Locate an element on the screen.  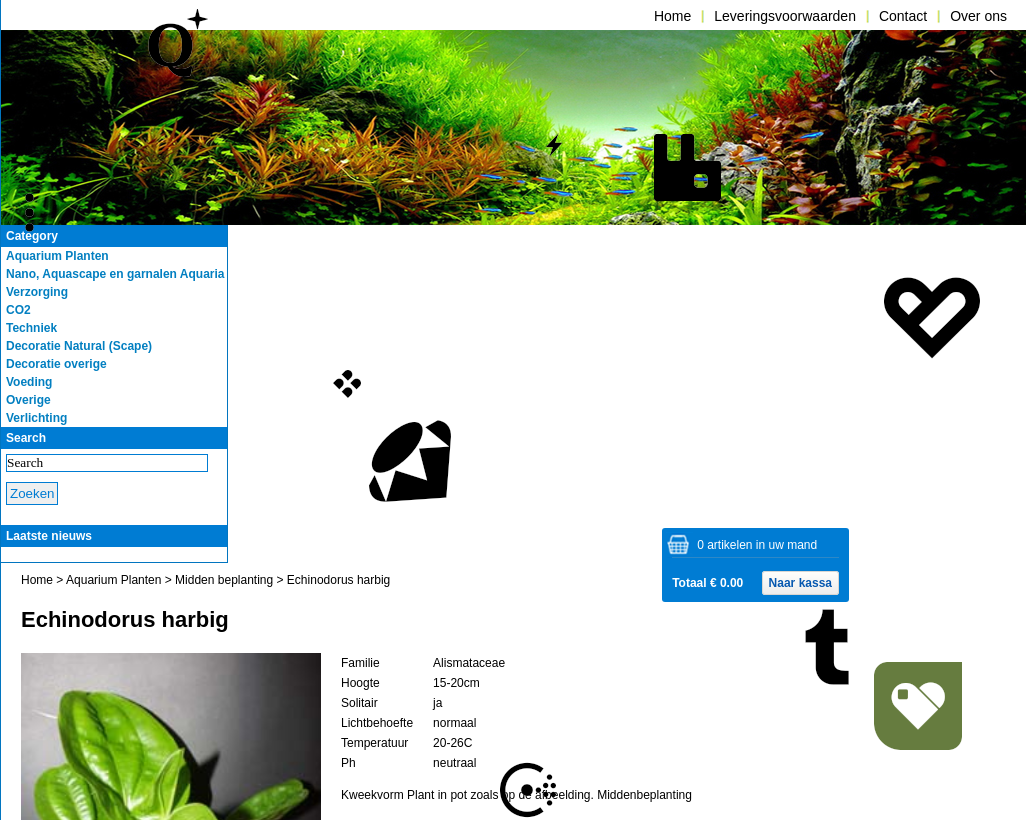
rabbitmq messaging service logo is located at coordinates (687, 167).